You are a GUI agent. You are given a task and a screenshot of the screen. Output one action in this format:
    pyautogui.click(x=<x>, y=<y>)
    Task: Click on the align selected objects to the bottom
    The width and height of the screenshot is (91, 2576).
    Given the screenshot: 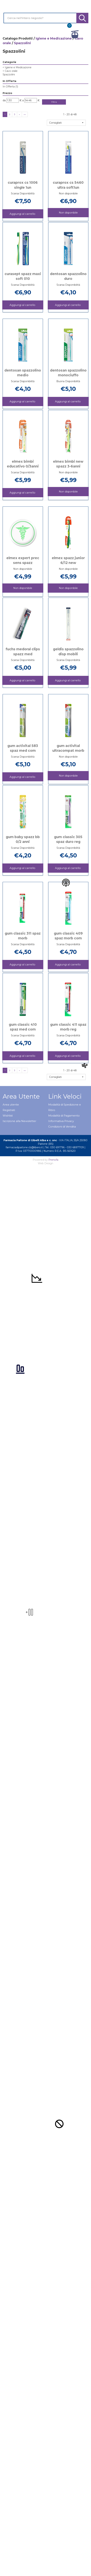 What is the action you would take?
    pyautogui.click(x=20, y=1369)
    